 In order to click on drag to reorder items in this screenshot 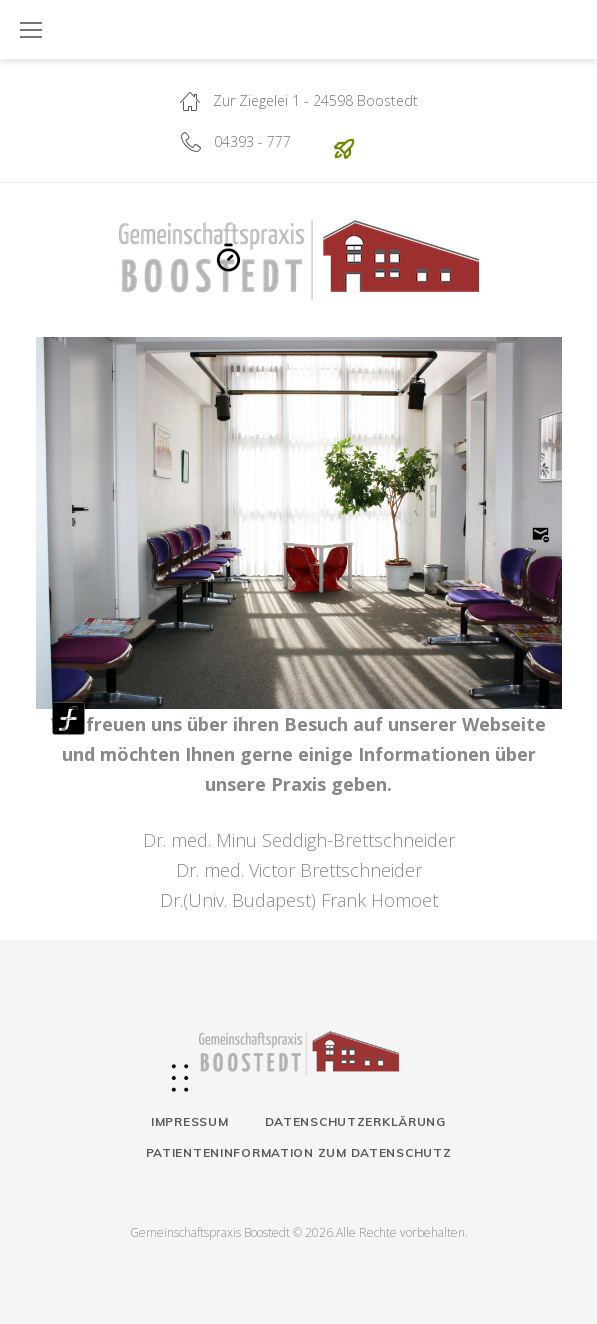, I will do `click(180, 1078)`.